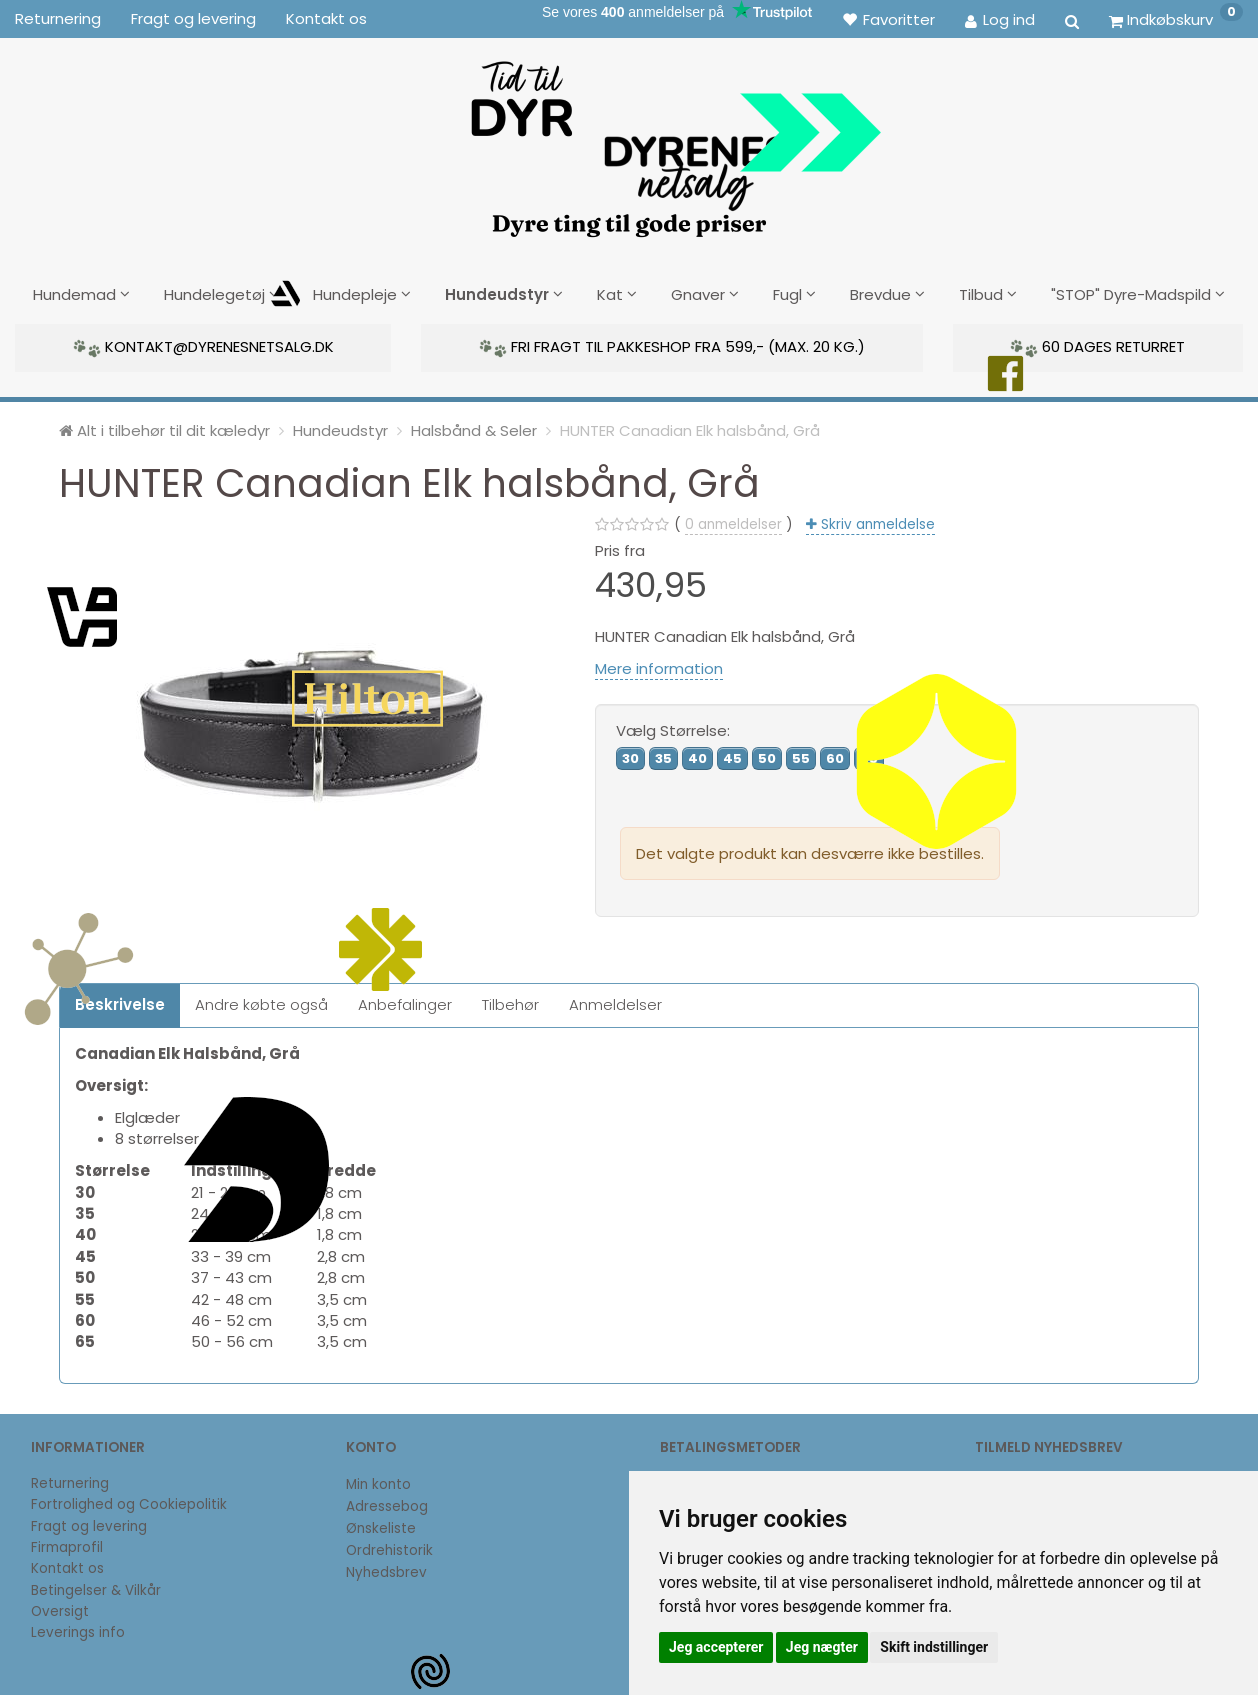 This screenshot has height=1695, width=1258. Describe the element at coordinates (430, 1671) in the screenshot. I see `lucide icon library logo` at that location.